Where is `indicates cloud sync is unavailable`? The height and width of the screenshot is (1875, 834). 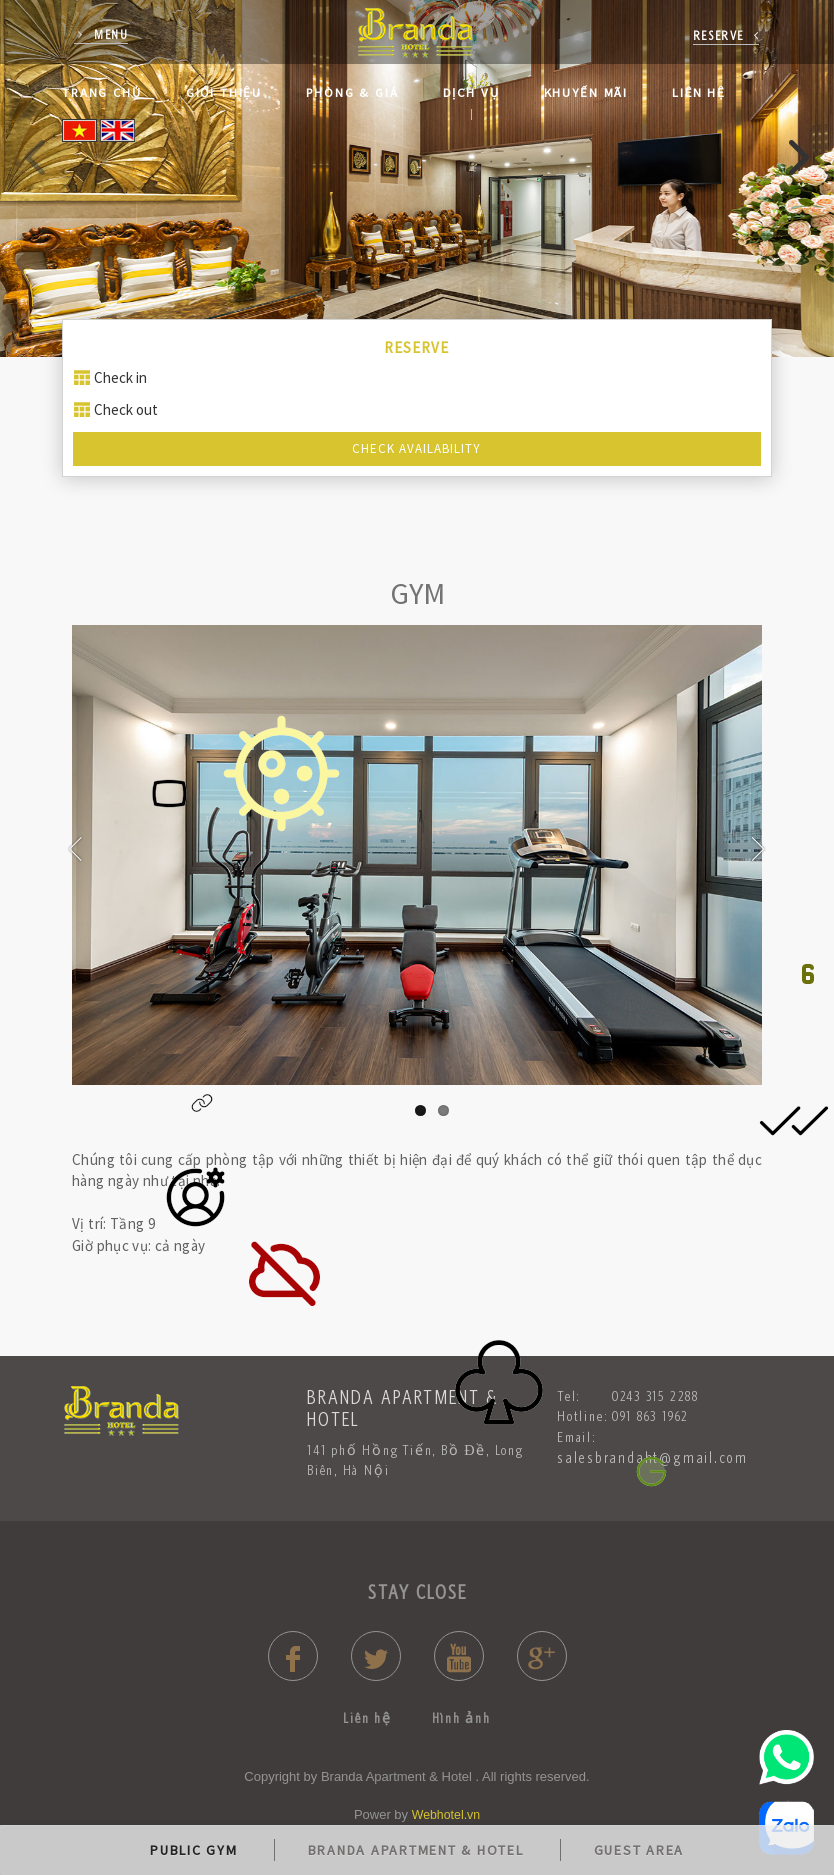
indicates cloud sync is unavailable is located at coordinates (284, 1270).